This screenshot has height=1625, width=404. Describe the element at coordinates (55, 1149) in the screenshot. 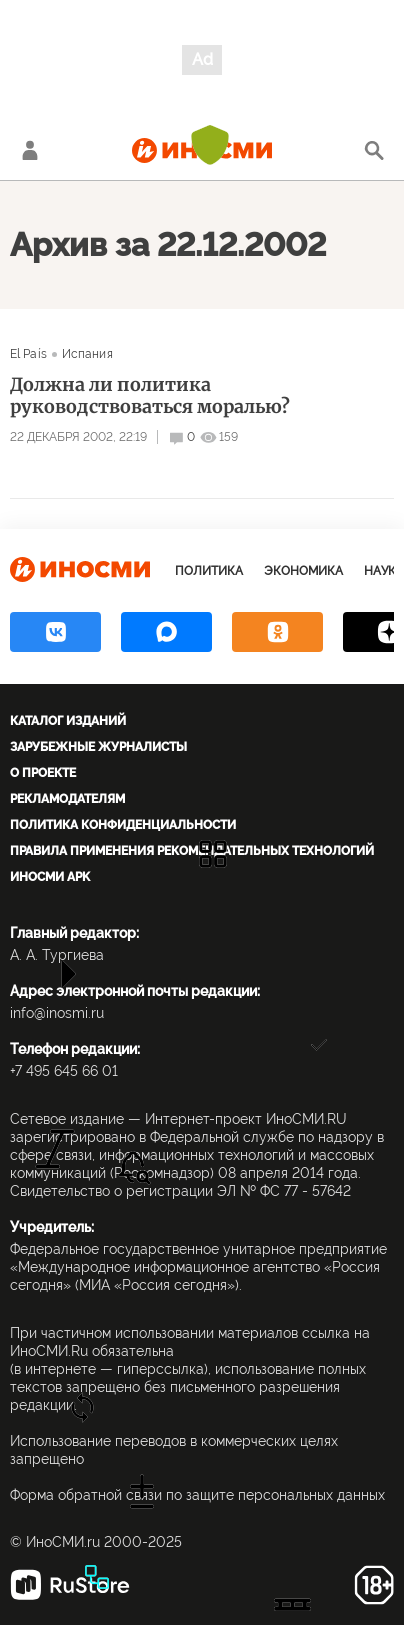

I see `apply italic formatting to selected text` at that location.